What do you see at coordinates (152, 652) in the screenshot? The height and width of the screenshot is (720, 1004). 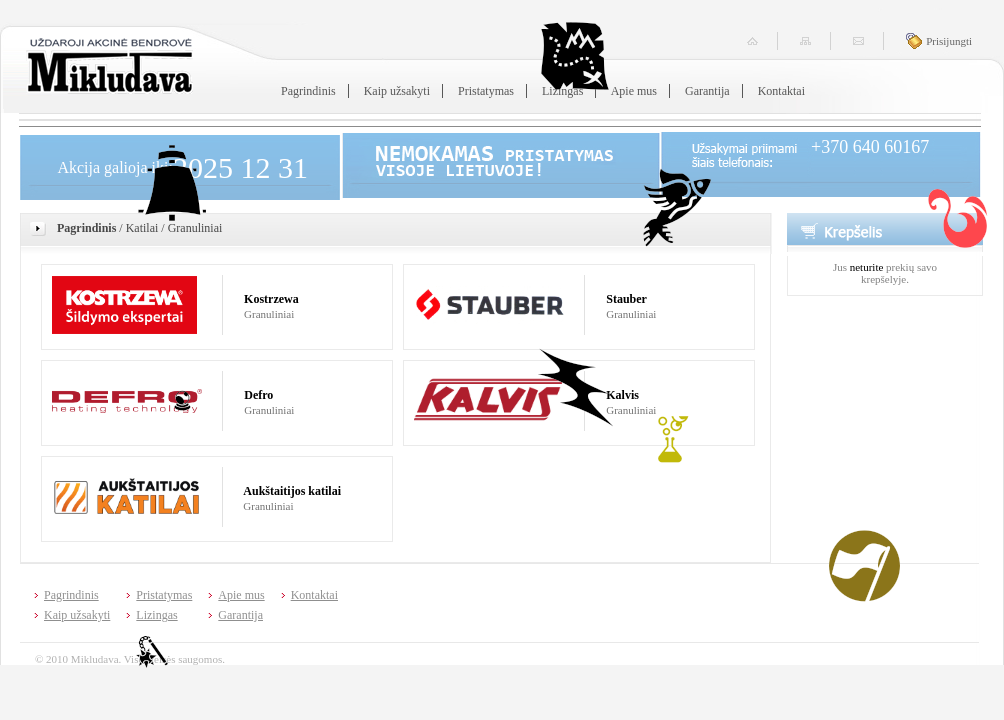 I see `select flail weapon in game inventory` at bounding box center [152, 652].